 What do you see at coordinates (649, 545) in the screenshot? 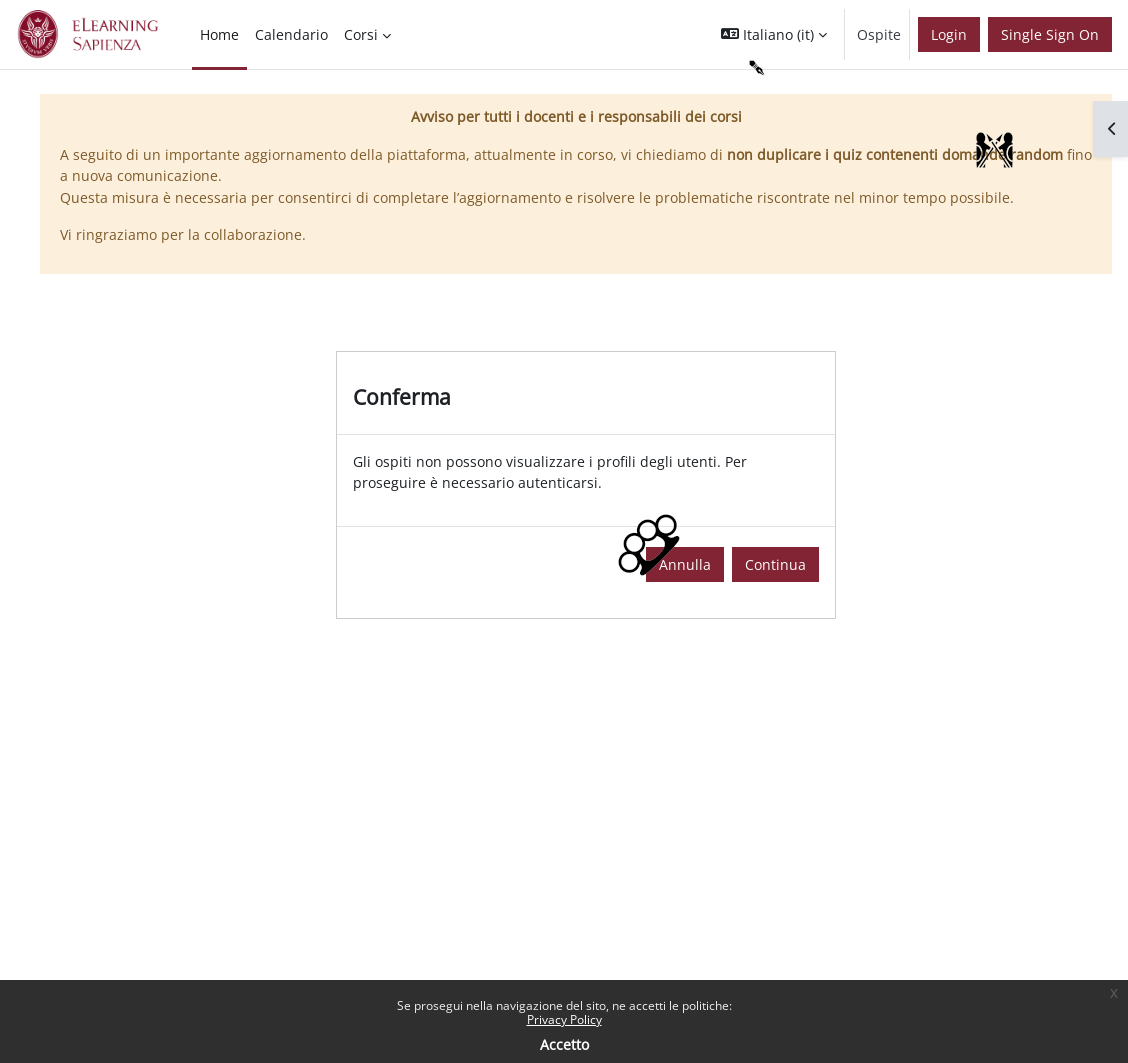
I see `equip brass knuckles weapon` at bounding box center [649, 545].